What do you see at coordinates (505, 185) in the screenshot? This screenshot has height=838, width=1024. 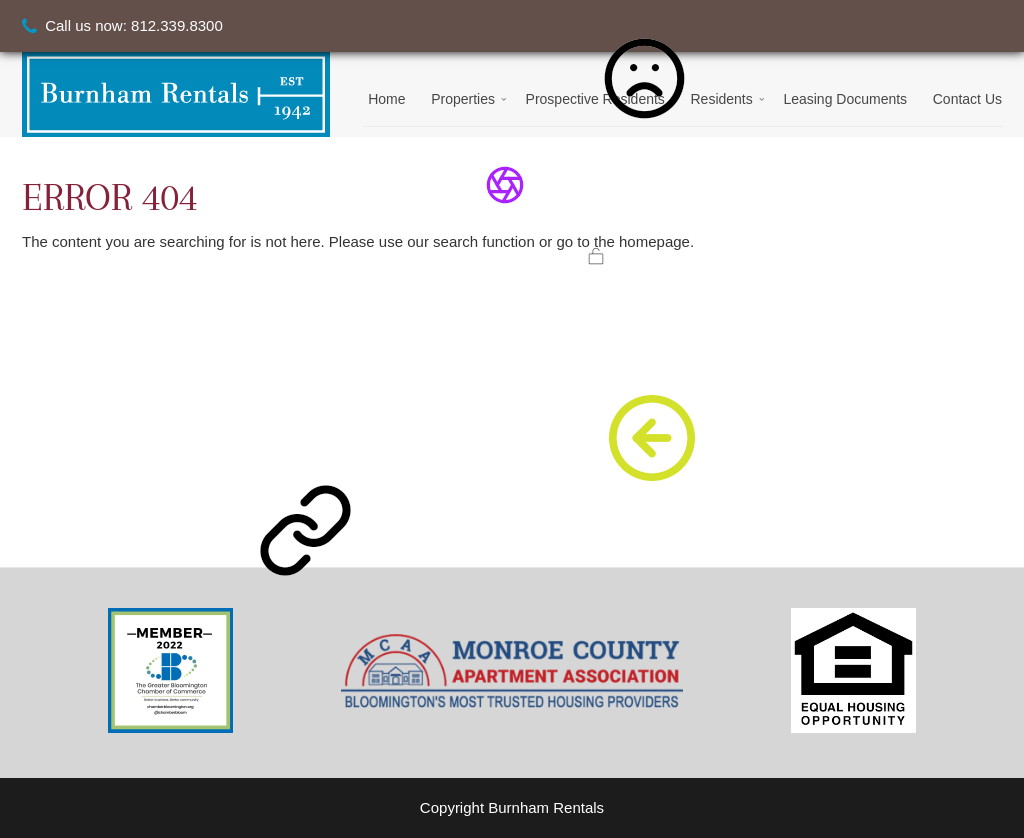 I see `adjust camera aperture settings` at bounding box center [505, 185].